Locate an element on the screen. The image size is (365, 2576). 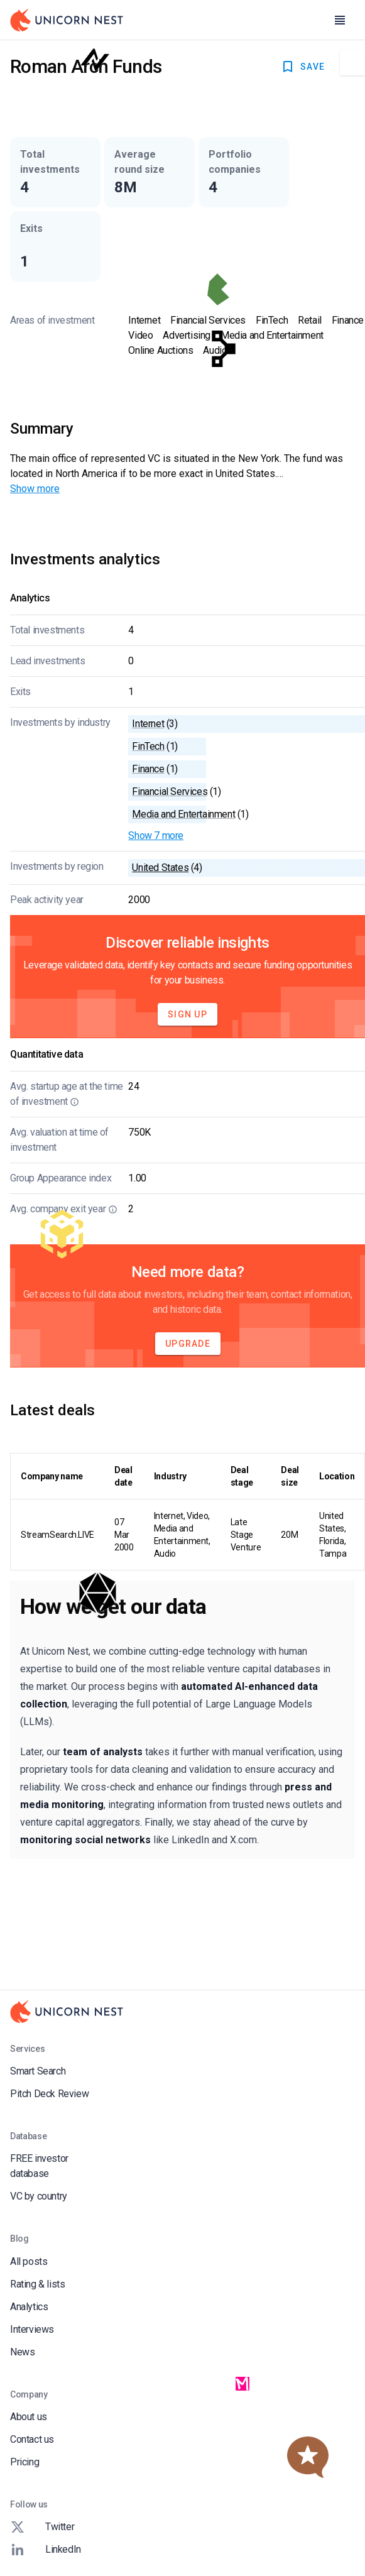
norco brand logo is located at coordinates (95, 60).